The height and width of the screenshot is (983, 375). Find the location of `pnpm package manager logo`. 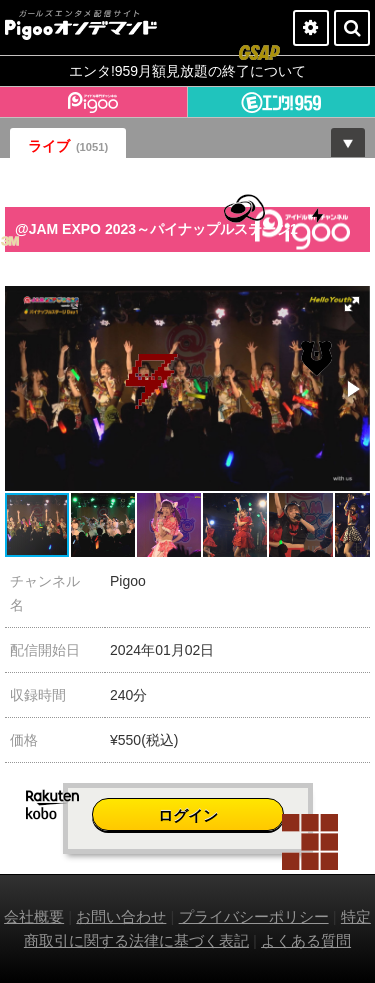

pnpm package manager logo is located at coordinates (310, 842).